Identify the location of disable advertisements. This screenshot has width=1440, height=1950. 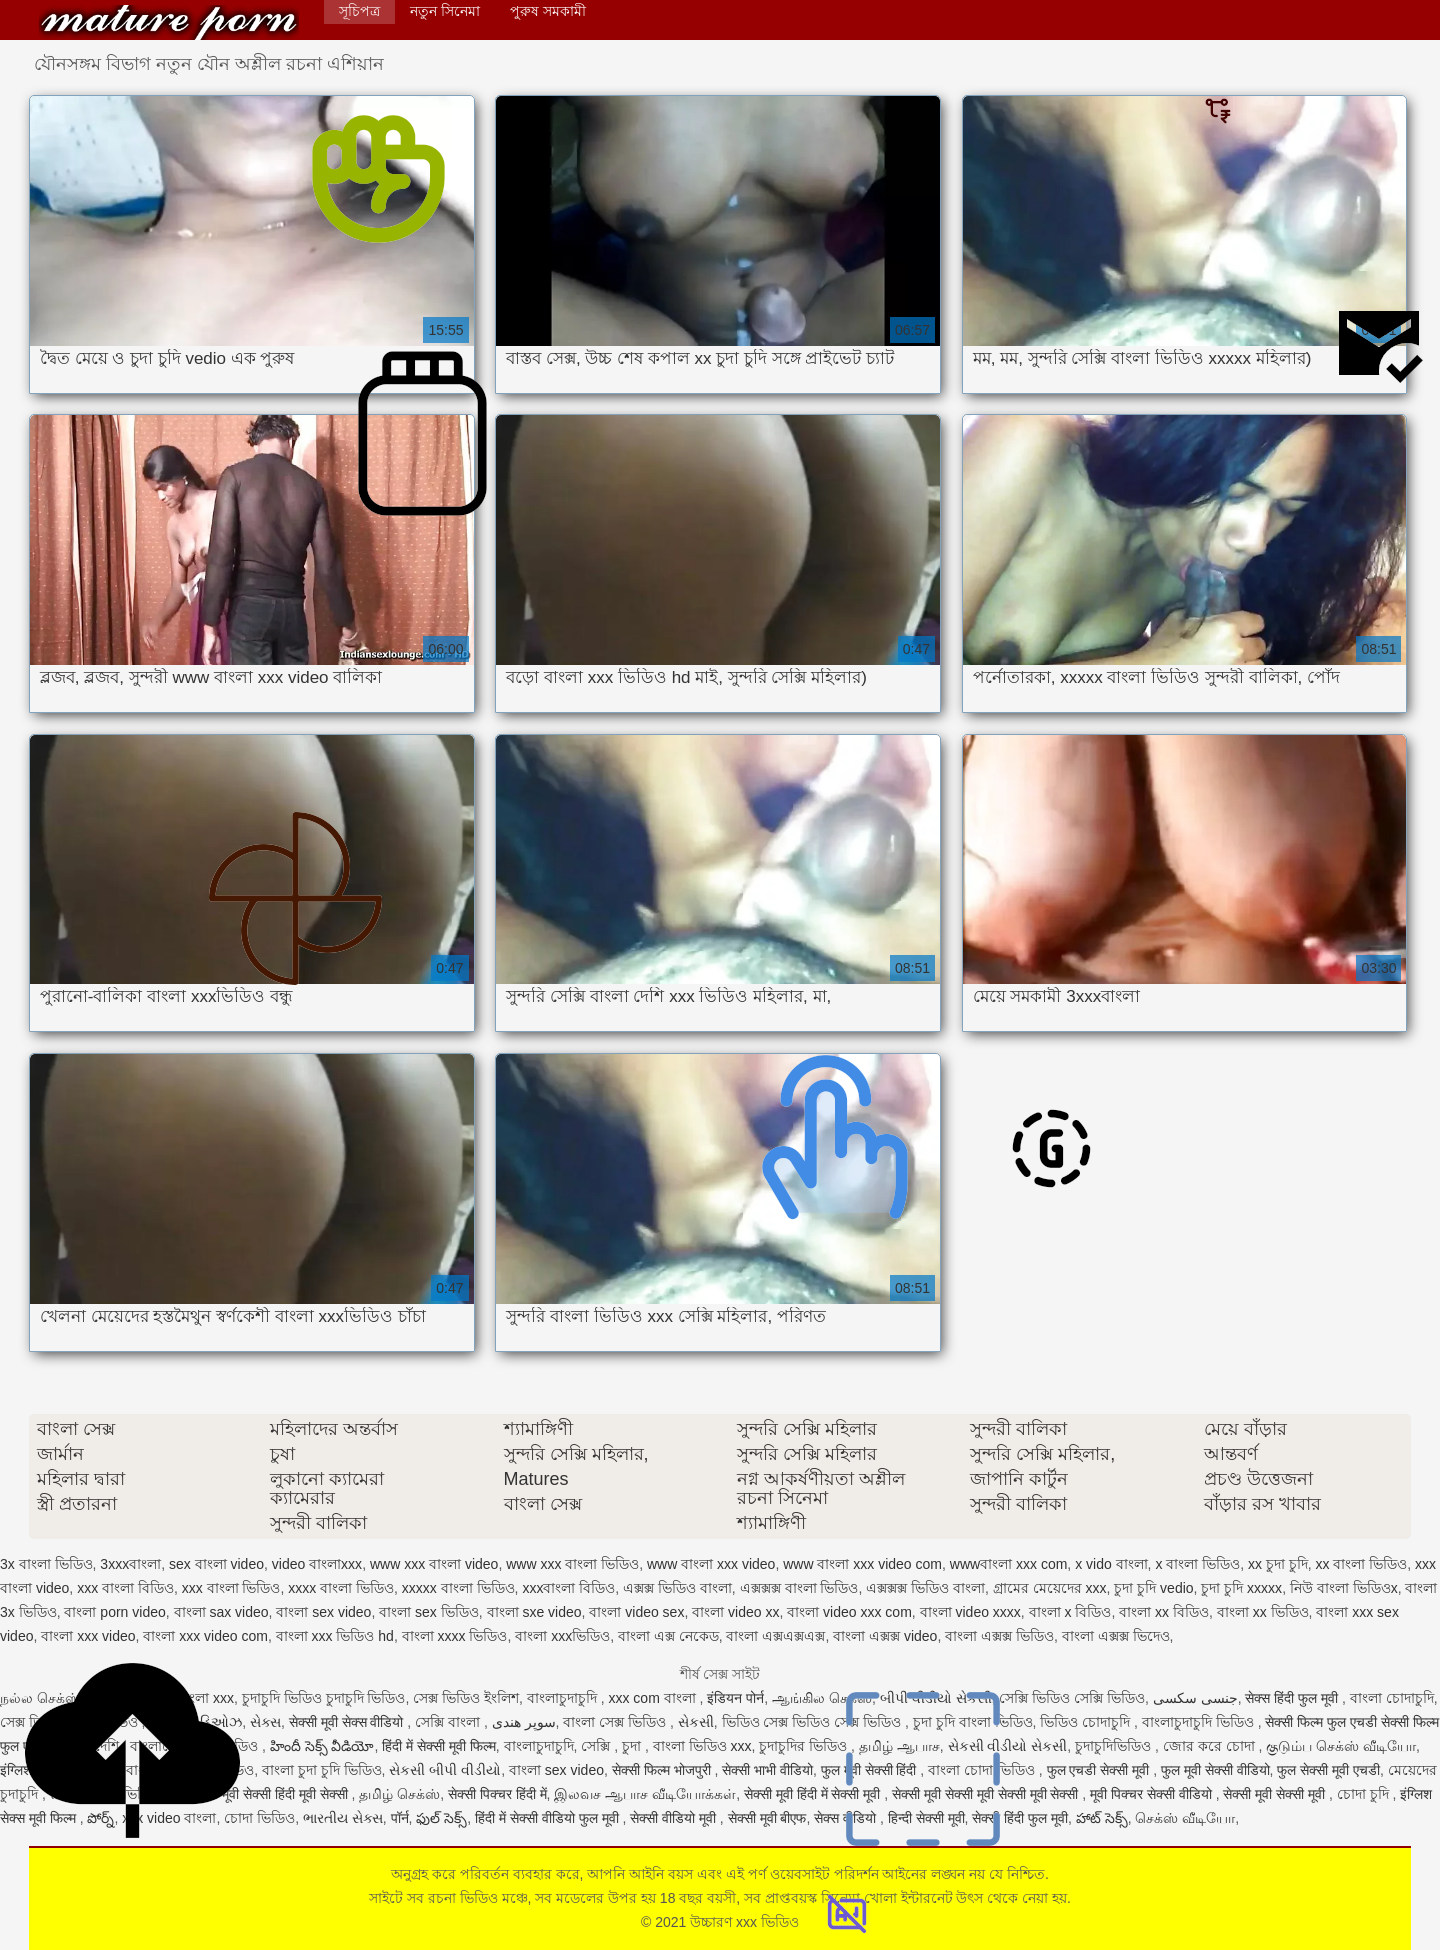
(847, 1914).